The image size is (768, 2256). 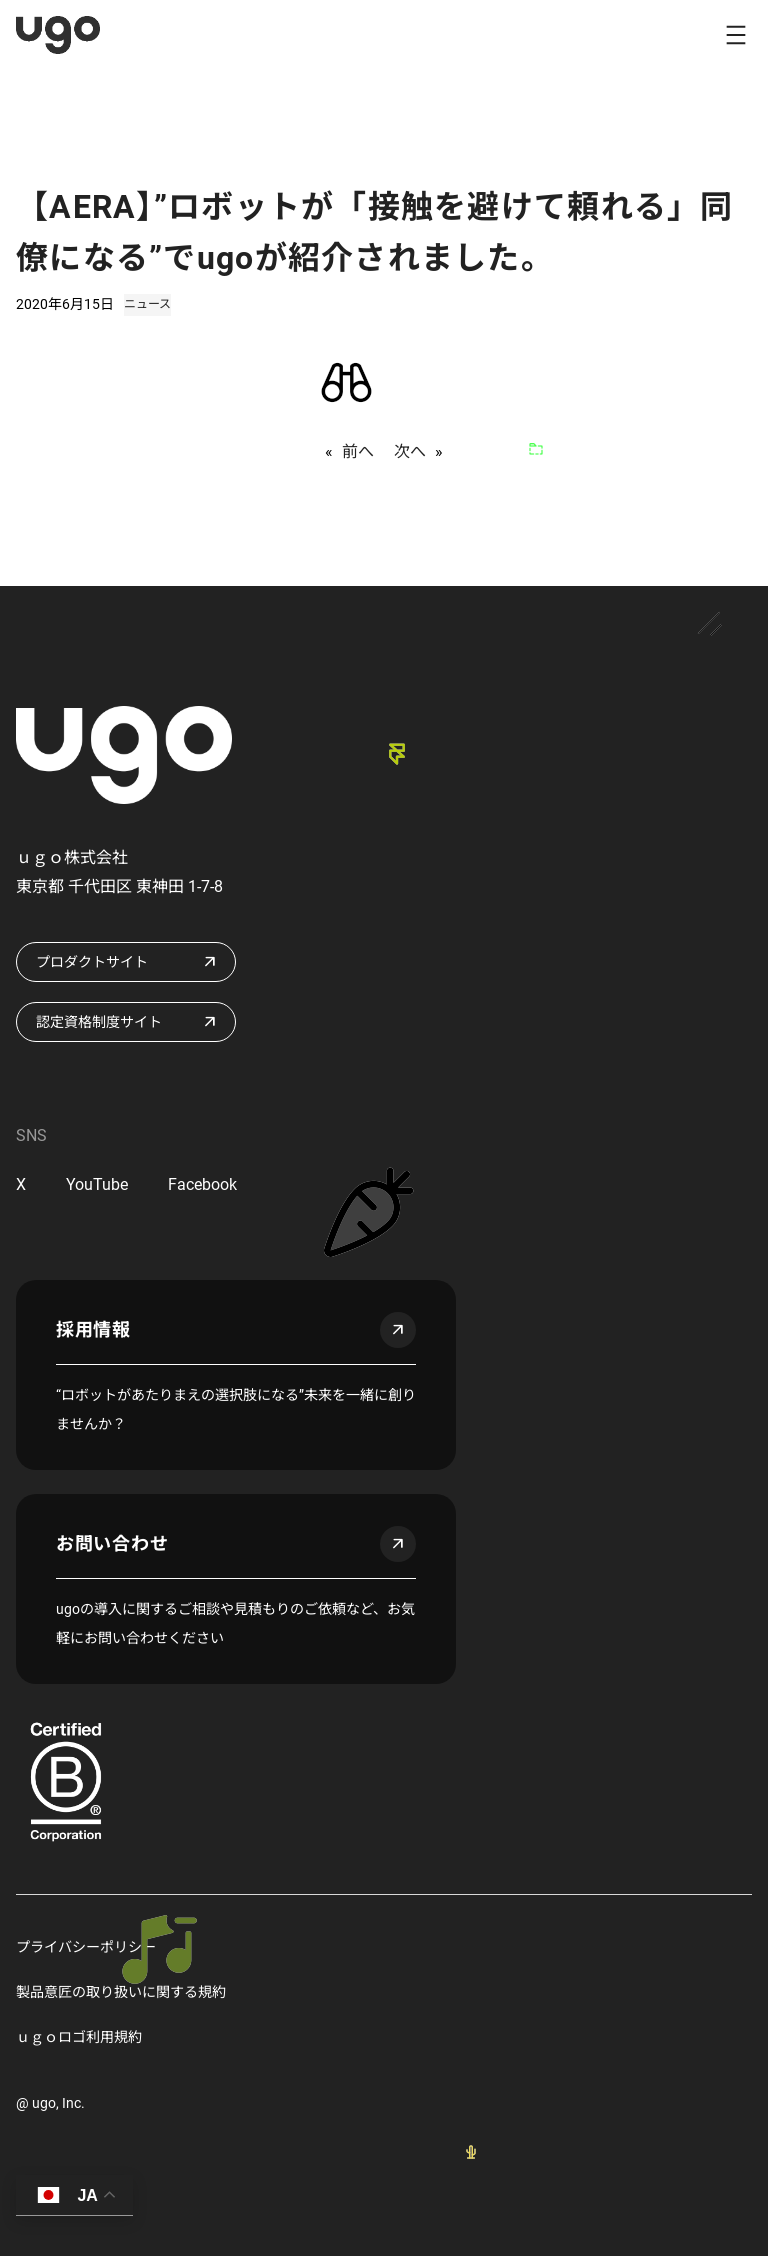 I want to click on browse vegetable or produce category, so click(x=367, y=1214).